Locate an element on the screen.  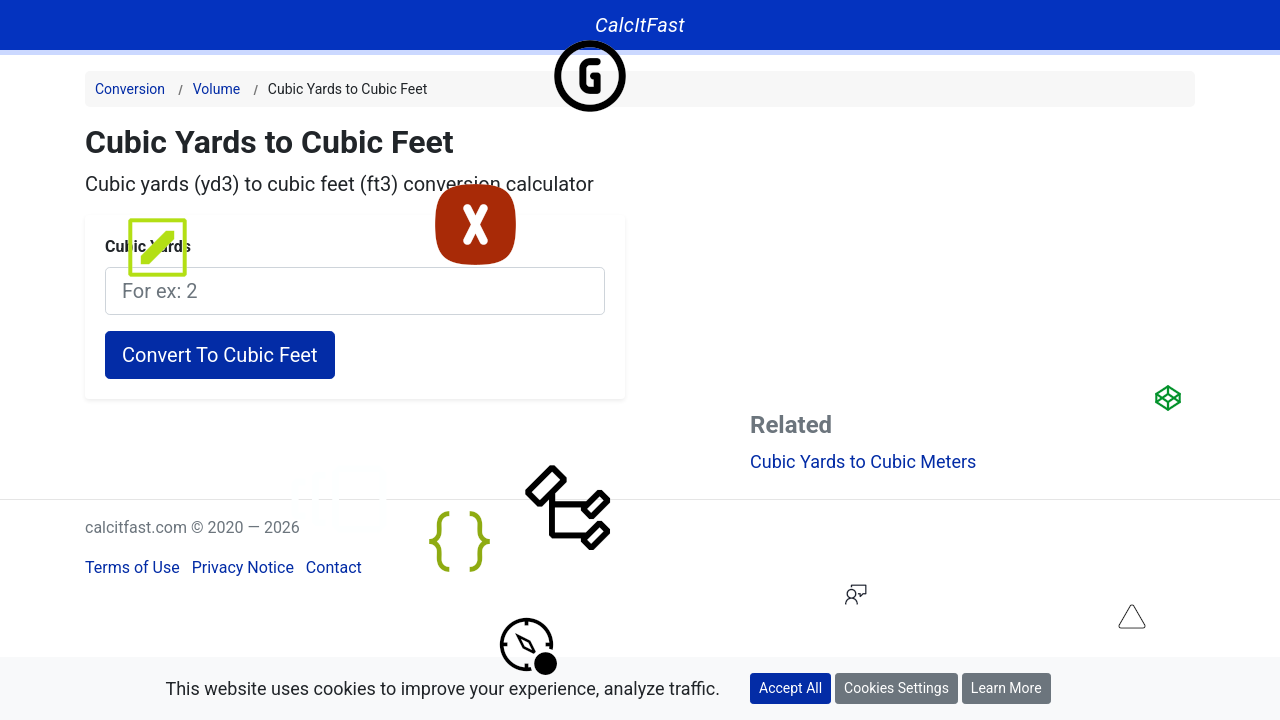
indicates a class definition in code is located at coordinates (568, 508).